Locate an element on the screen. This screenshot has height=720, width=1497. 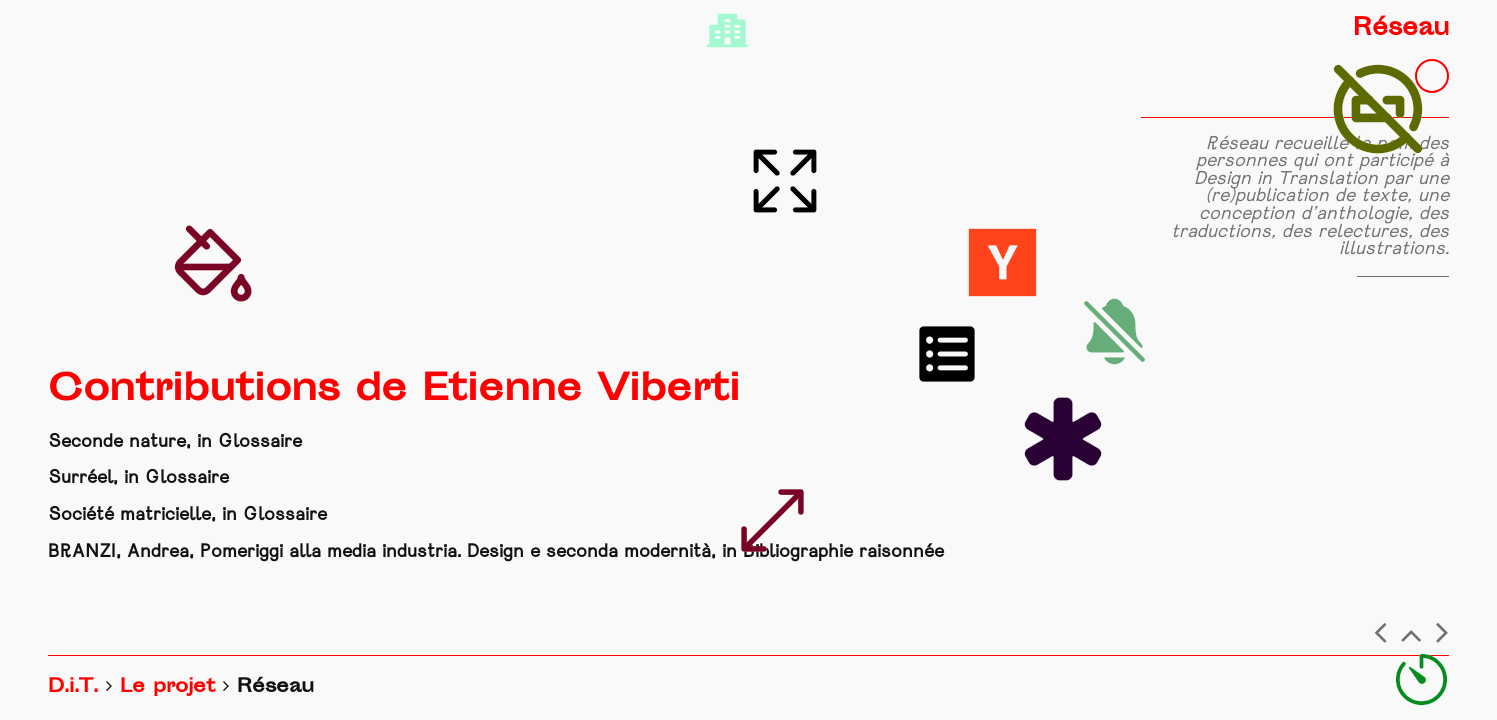
disable picture-in-picture mode is located at coordinates (1378, 109).